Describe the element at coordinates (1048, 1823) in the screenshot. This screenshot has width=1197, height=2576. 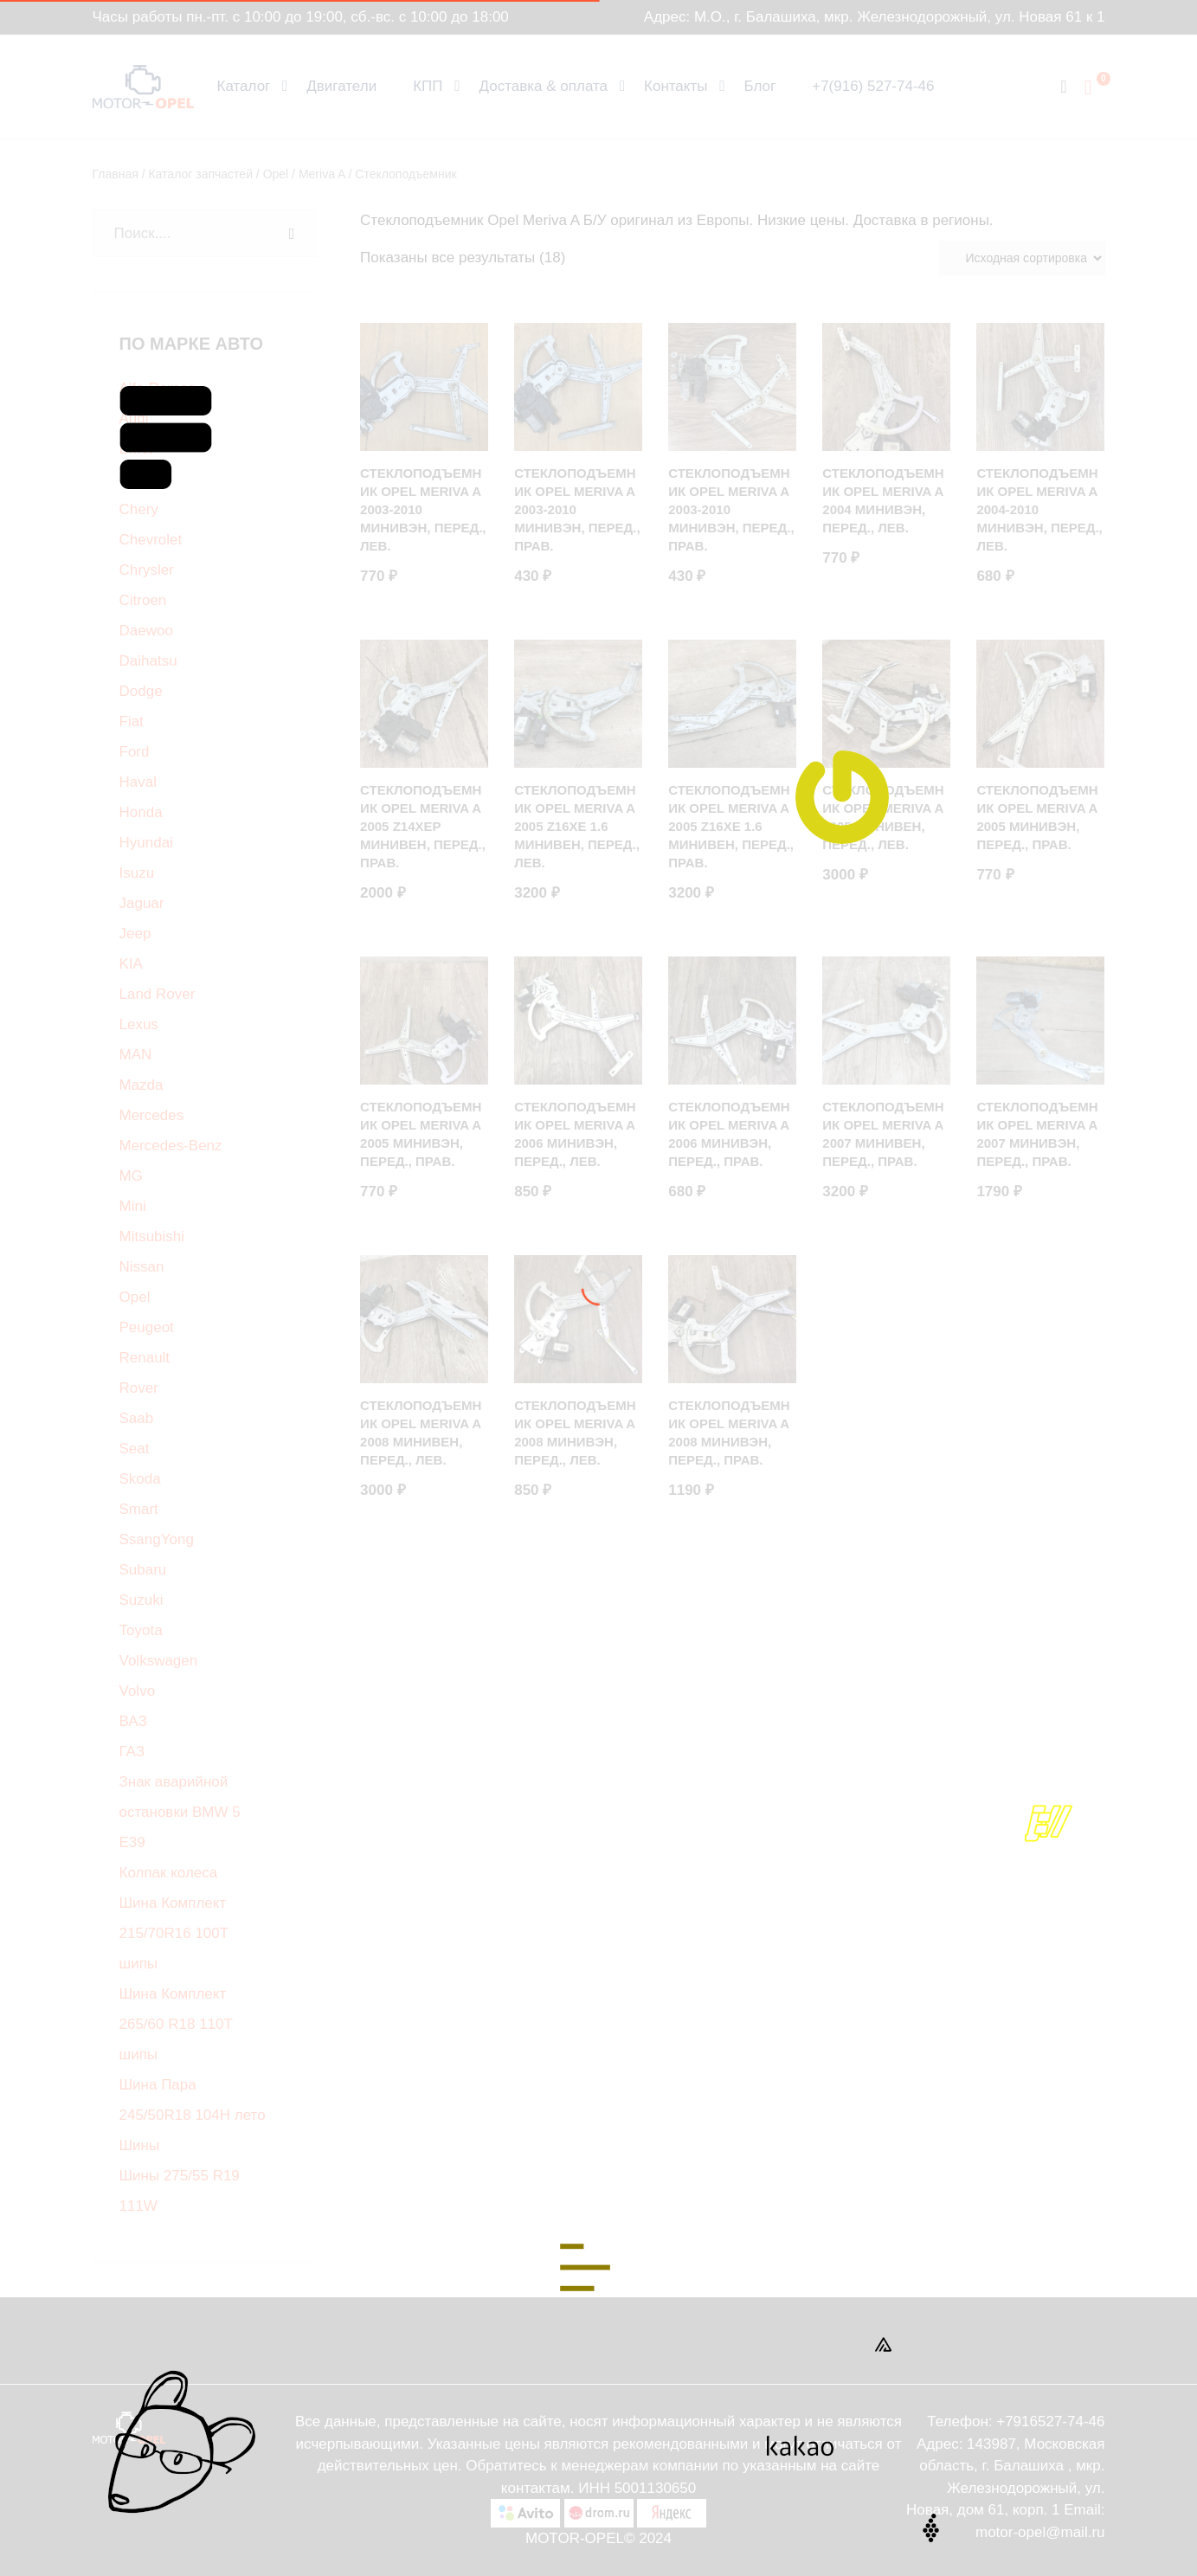
I see `eclipse jetty web server logo` at that location.